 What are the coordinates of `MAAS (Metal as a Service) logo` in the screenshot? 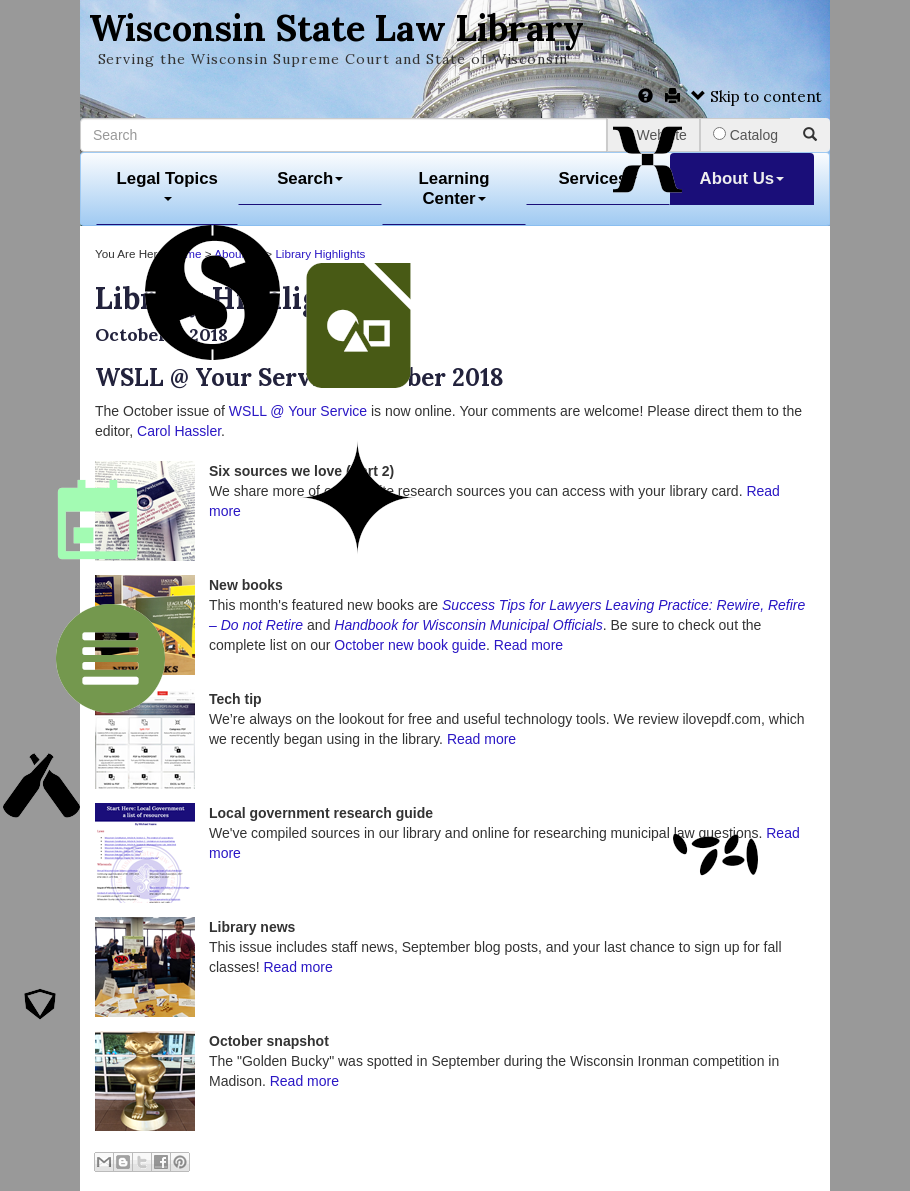 It's located at (110, 658).